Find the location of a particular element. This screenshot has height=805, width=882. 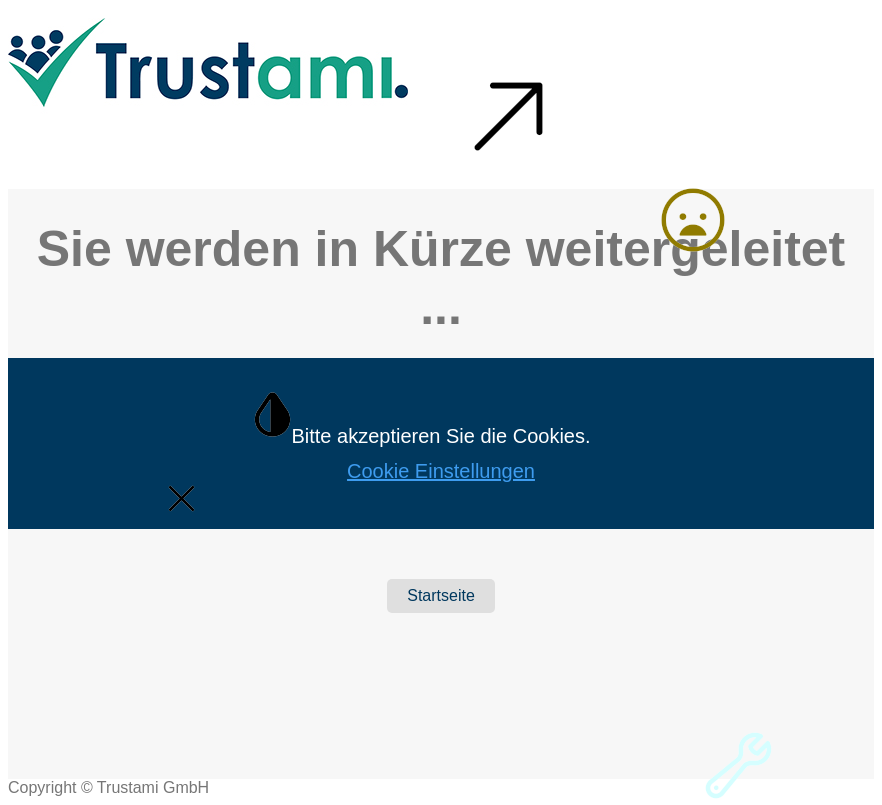

close or dismiss a dialog is located at coordinates (181, 498).